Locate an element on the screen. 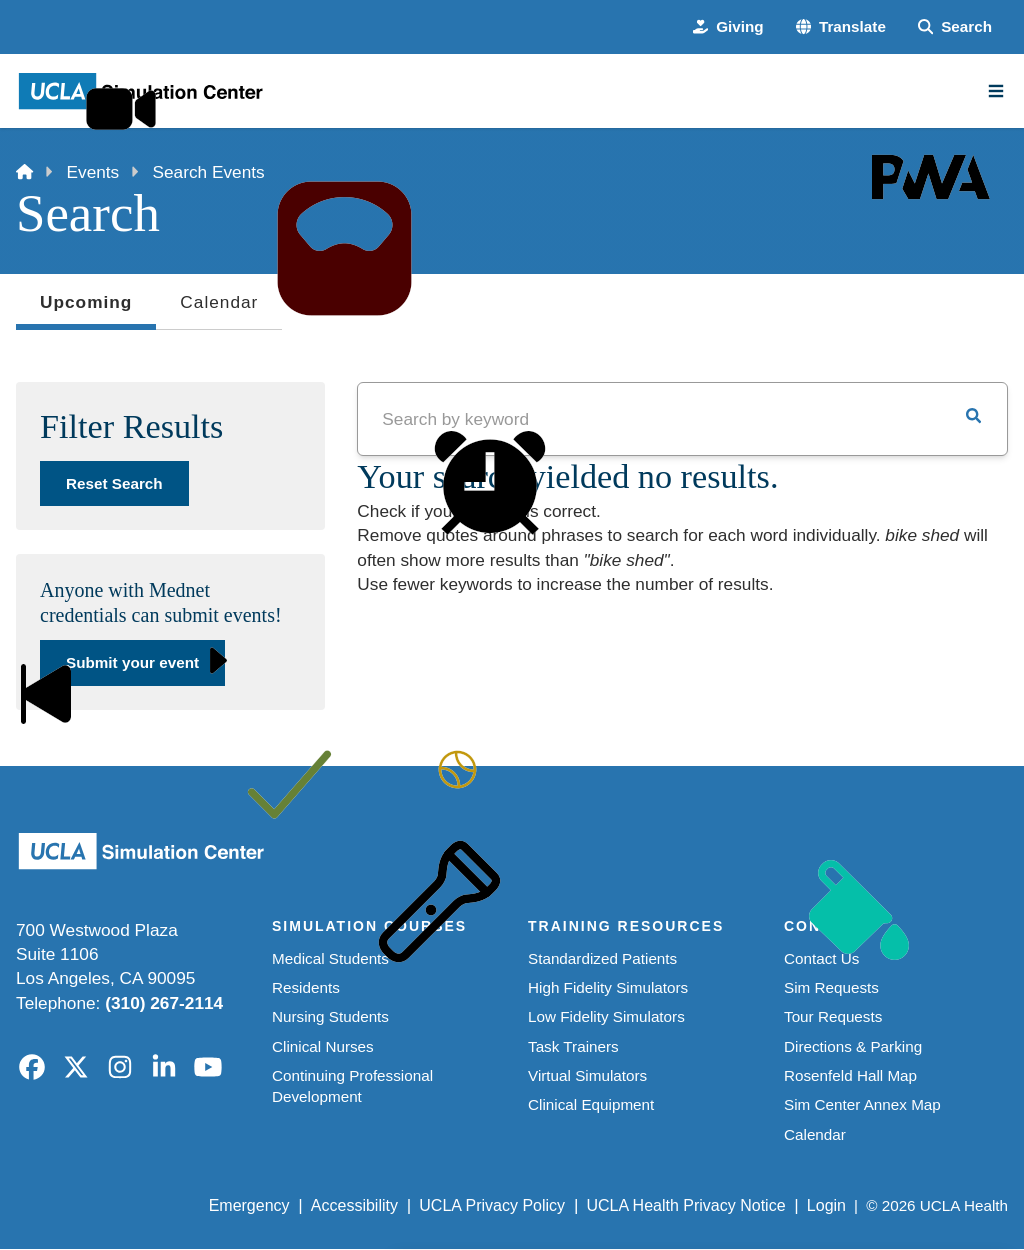 The height and width of the screenshot is (1250, 1024). fill an area with color is located at coordinates (859, 910).